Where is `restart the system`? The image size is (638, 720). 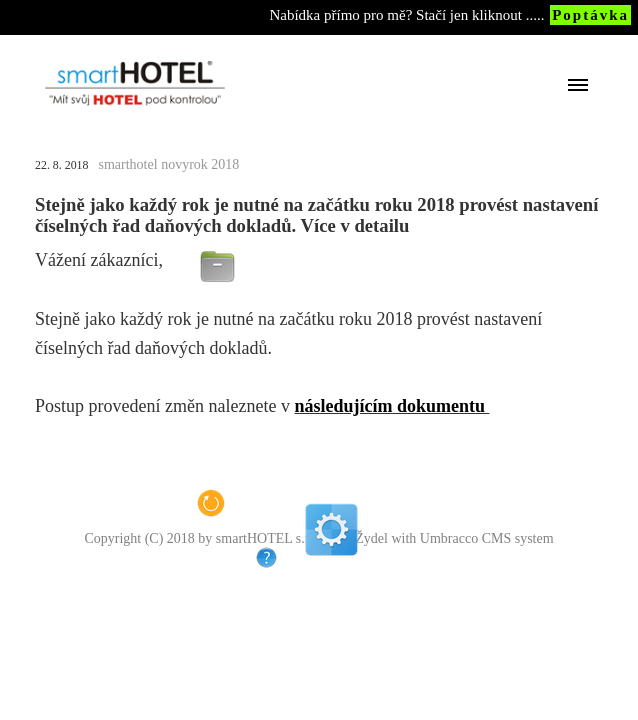
restart the system is located at coordinates (211, 503).